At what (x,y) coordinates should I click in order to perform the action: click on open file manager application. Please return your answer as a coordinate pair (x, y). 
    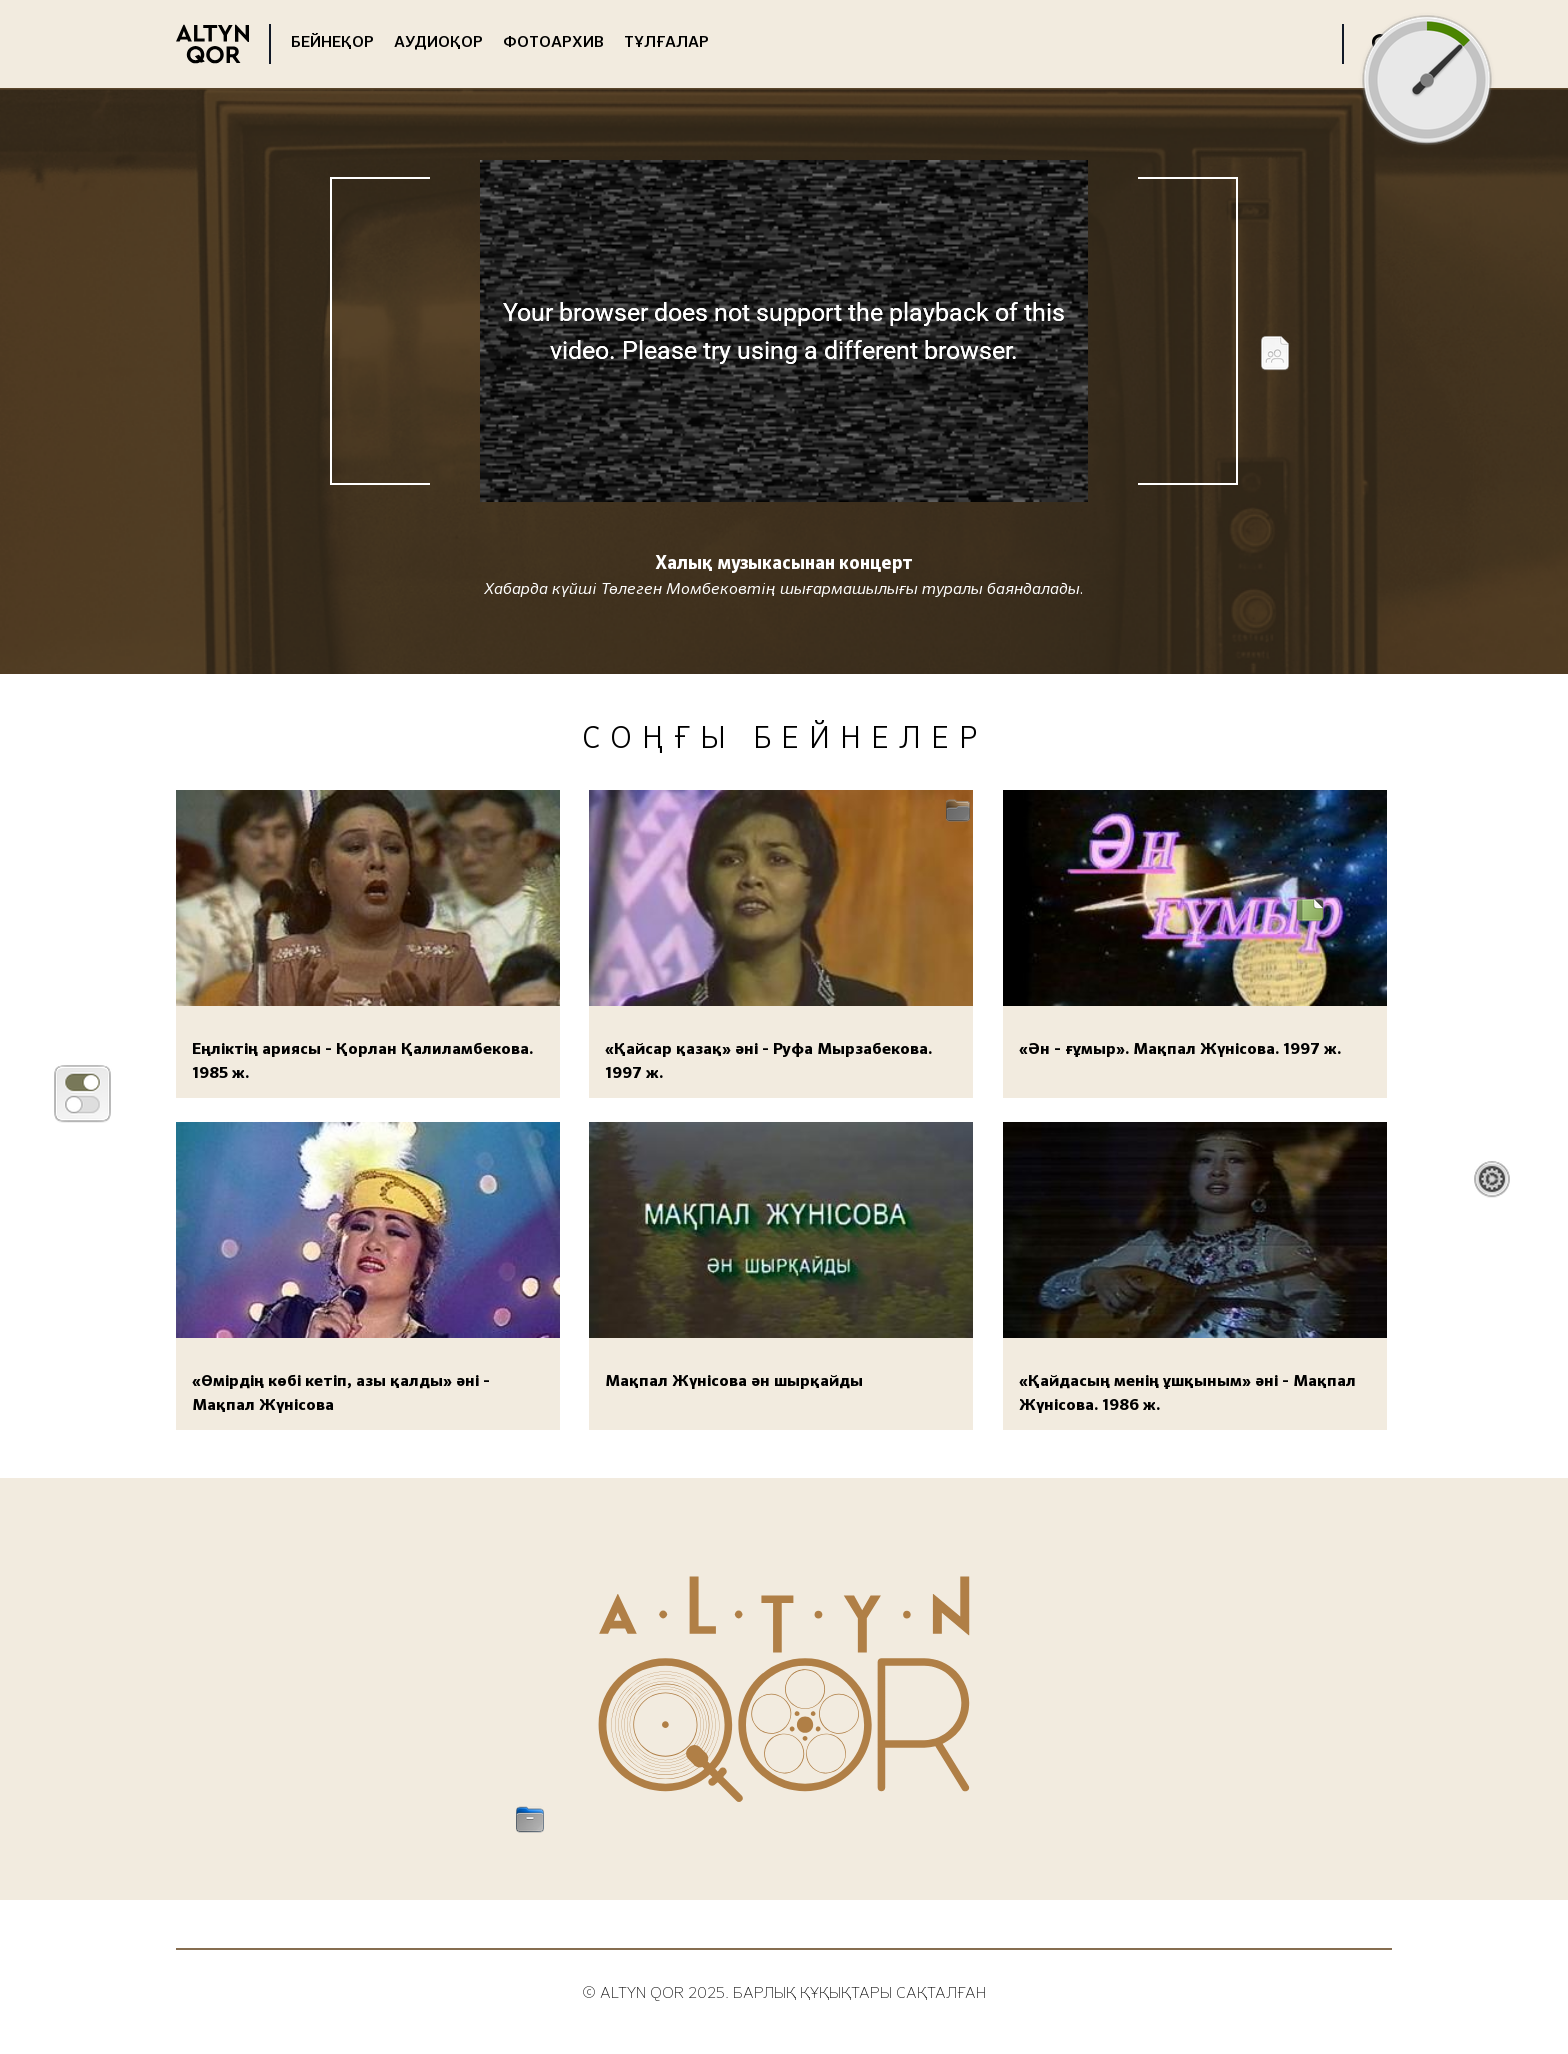
    Looking at the image, I should click on (530, 1819).